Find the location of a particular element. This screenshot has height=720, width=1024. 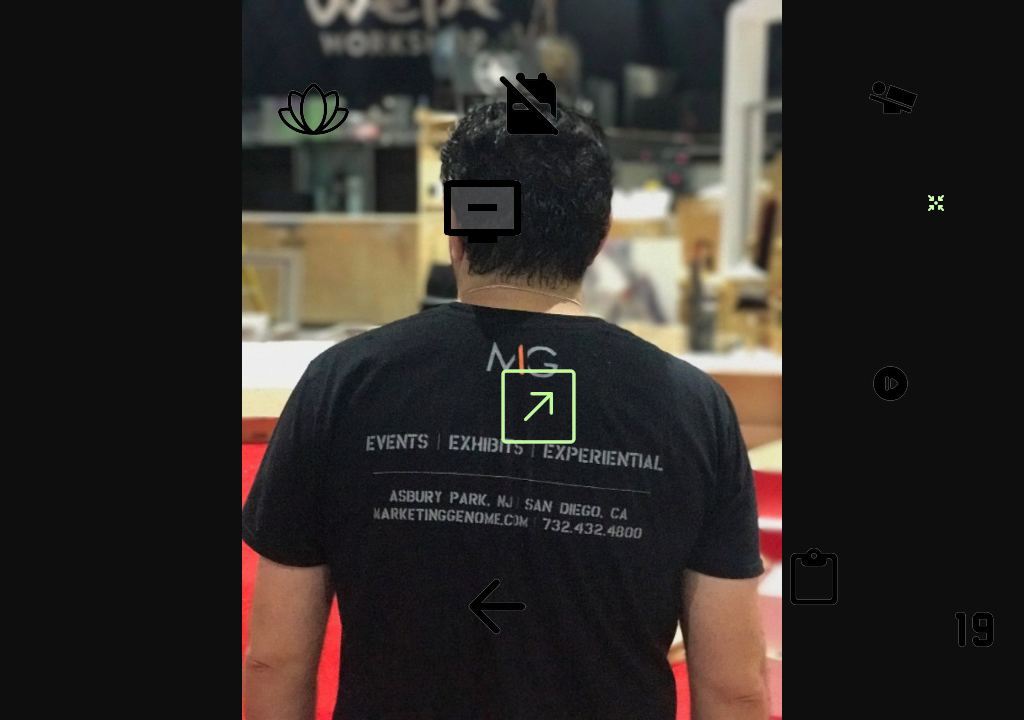

collapse or minimize content to center is located at coordinates (936, 203).